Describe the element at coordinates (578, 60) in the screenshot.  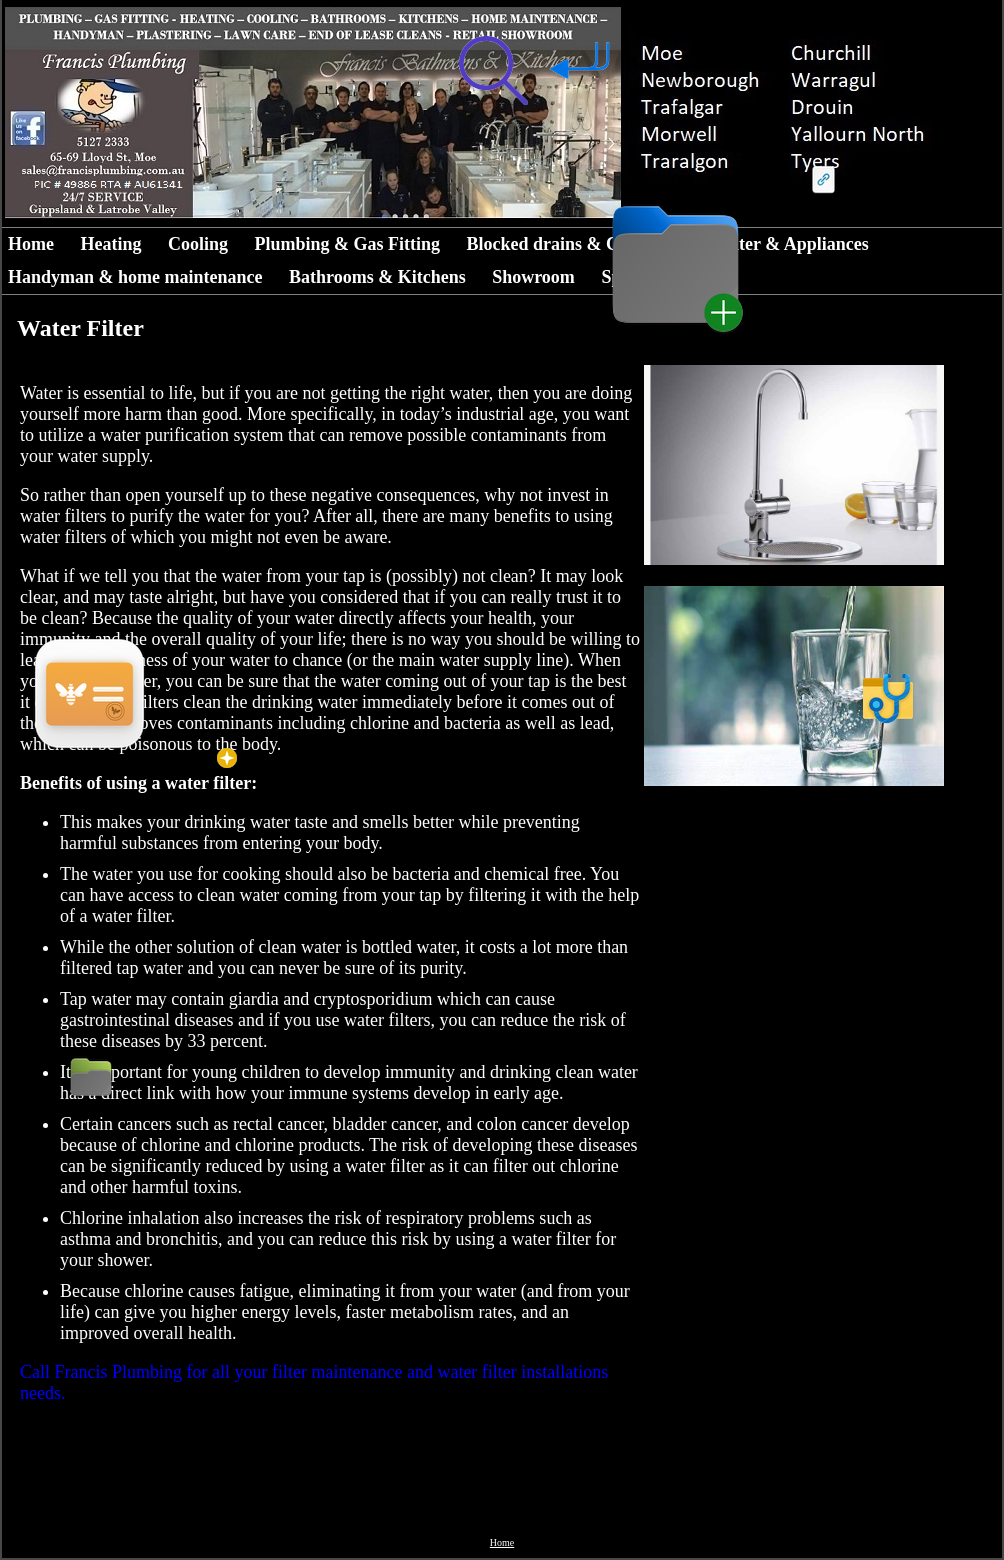
I see `reply to all recipients of an email` at that location.